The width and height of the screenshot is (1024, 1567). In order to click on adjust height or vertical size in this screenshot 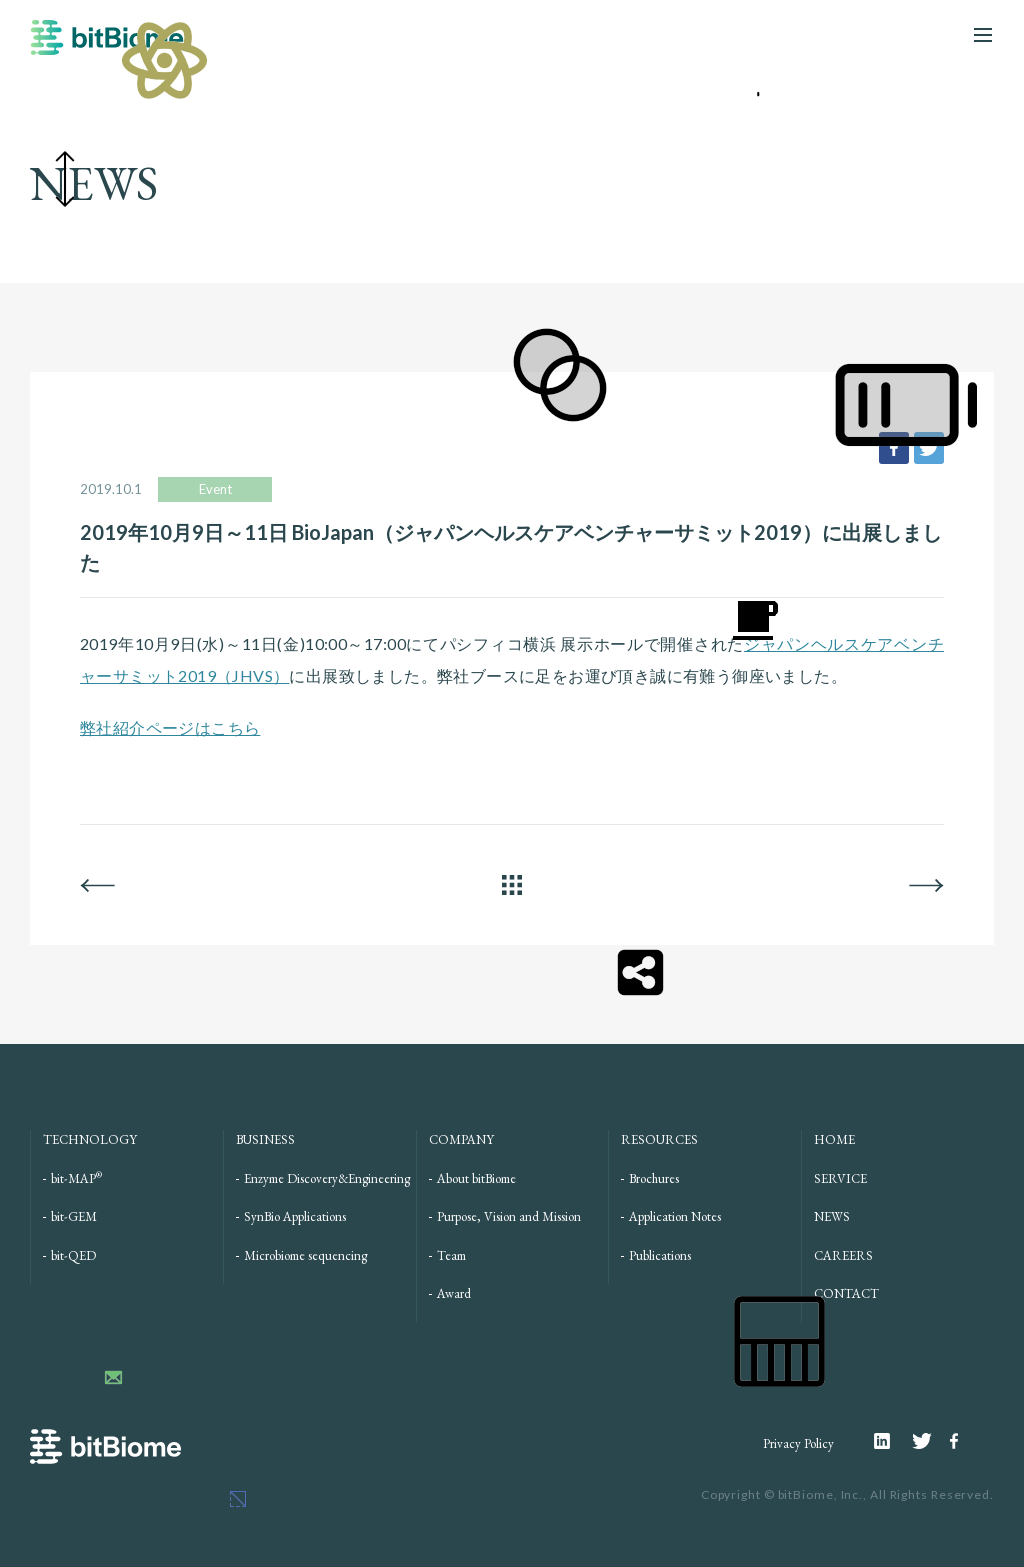, I will do `click(65, 179)`.